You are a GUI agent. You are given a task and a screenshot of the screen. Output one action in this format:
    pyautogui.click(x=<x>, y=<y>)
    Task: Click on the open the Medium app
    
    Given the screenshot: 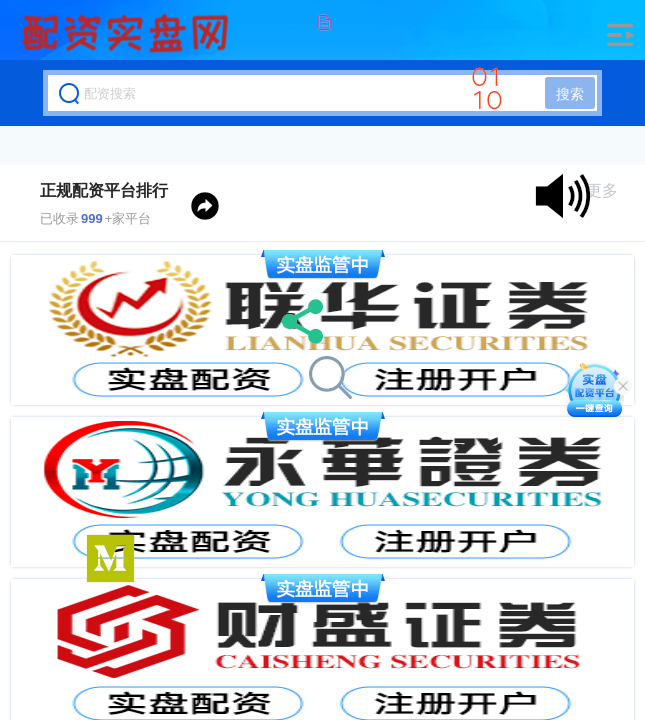 What is the action you would take?
    pyautogui.click(x=110, y=558)
    